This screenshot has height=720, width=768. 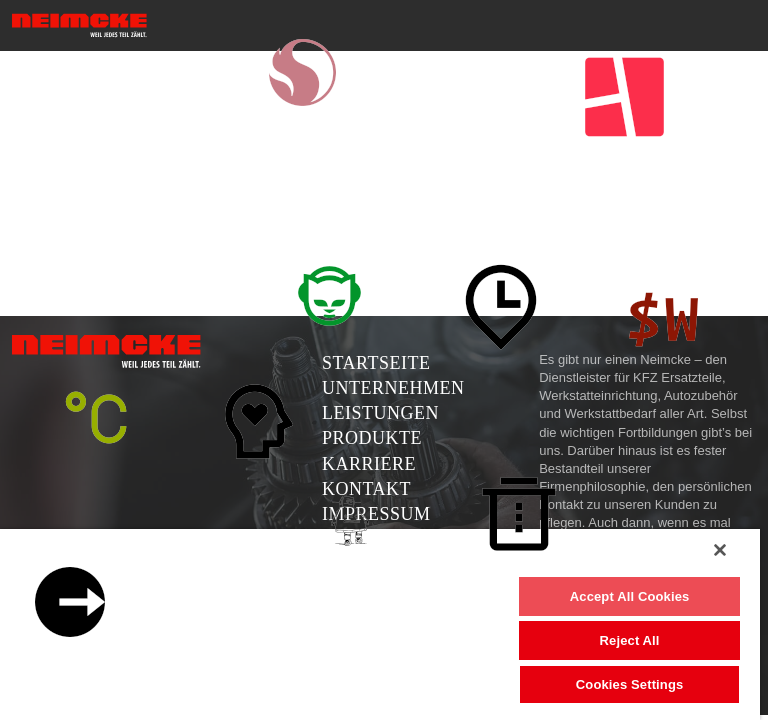 What do you see at coordinates (258, 421) in the screenshot?
I see `access mental health resources` at bounding box center [258, 421].